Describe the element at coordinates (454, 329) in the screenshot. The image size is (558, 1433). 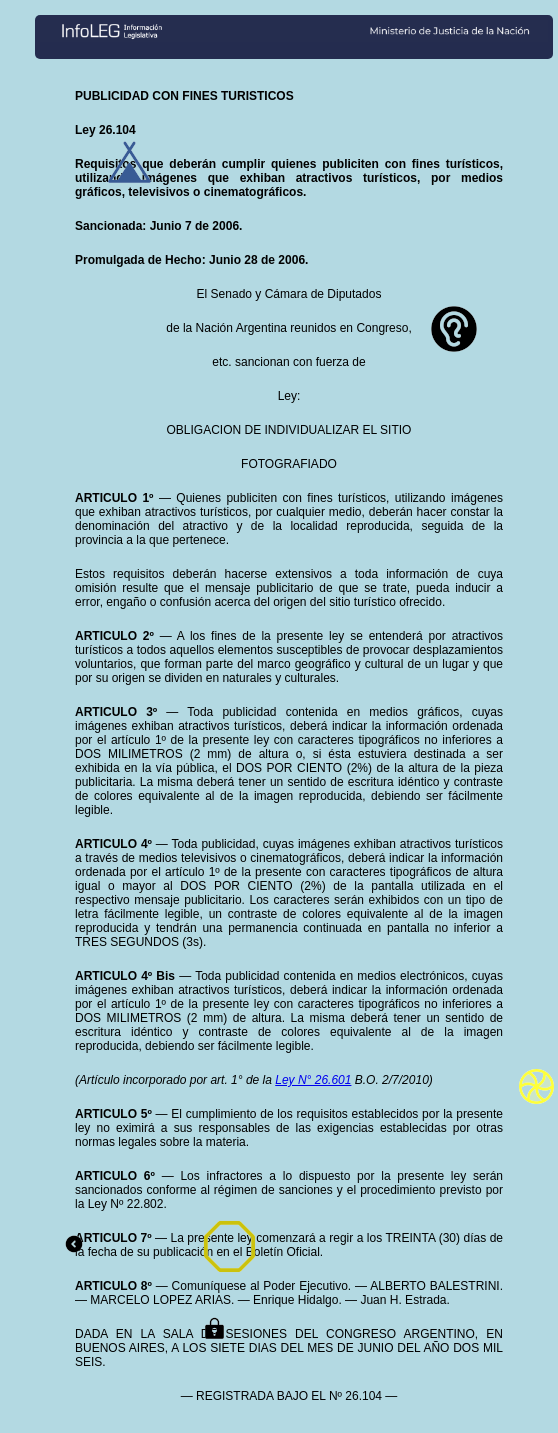
I see `access accessibility or hearing settings` at that location.